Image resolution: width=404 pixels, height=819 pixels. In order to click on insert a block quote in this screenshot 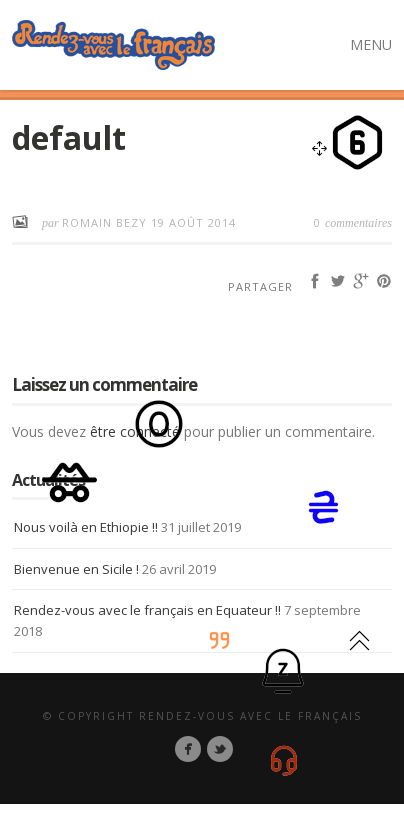, I will do `click(219, 640)`.